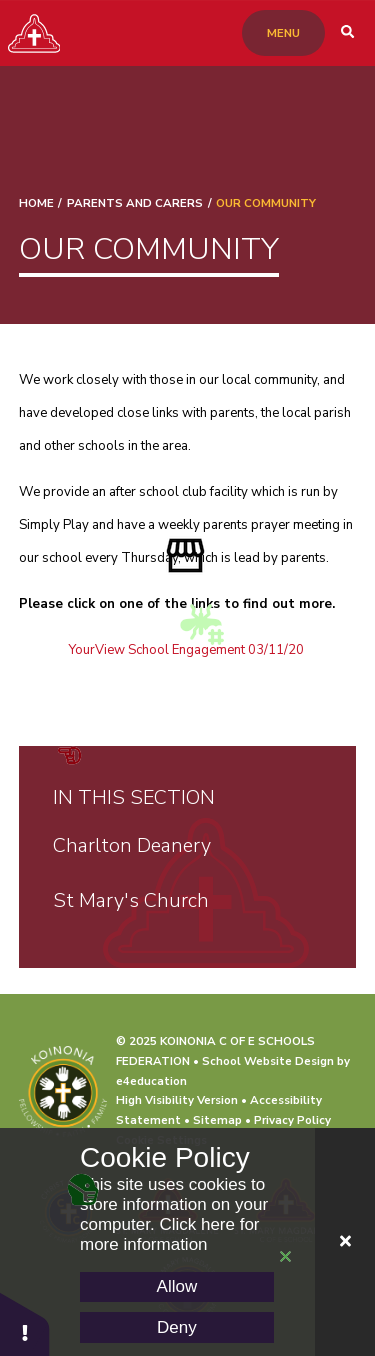  What do you see at coordinates (285, 1256) in the screenshot?
I see `close or dismiss a dialog` at bounding box center [285, 1256].